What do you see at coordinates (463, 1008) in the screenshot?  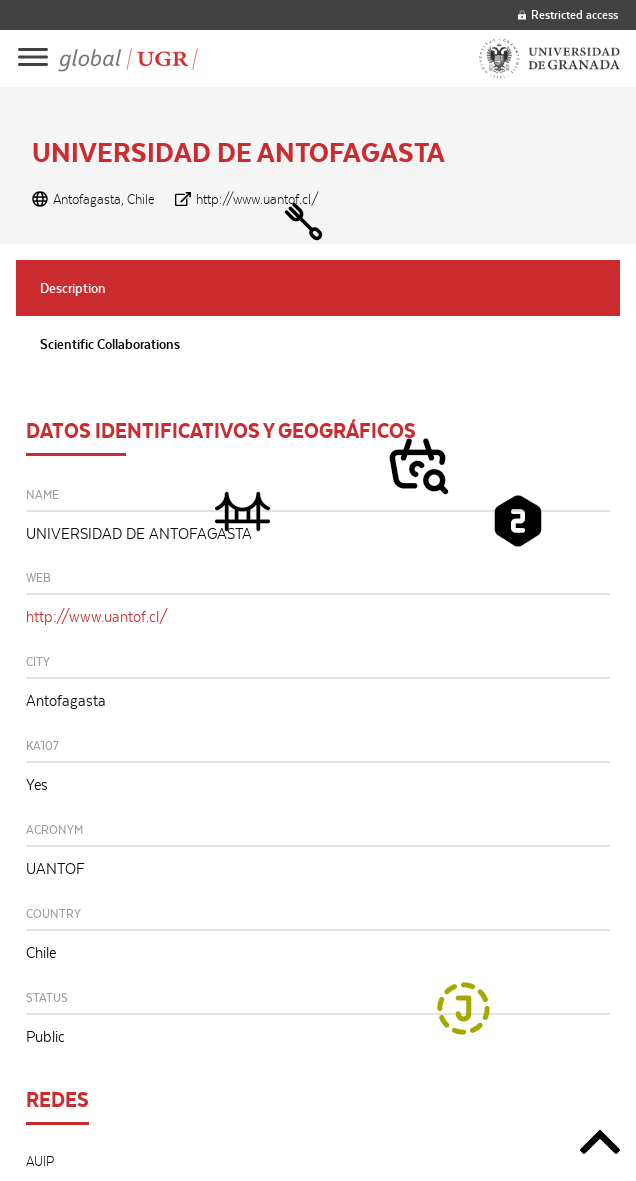 I see `indicates a pending or in-progress item labeled "J"` at bounding box center [463, 1008].